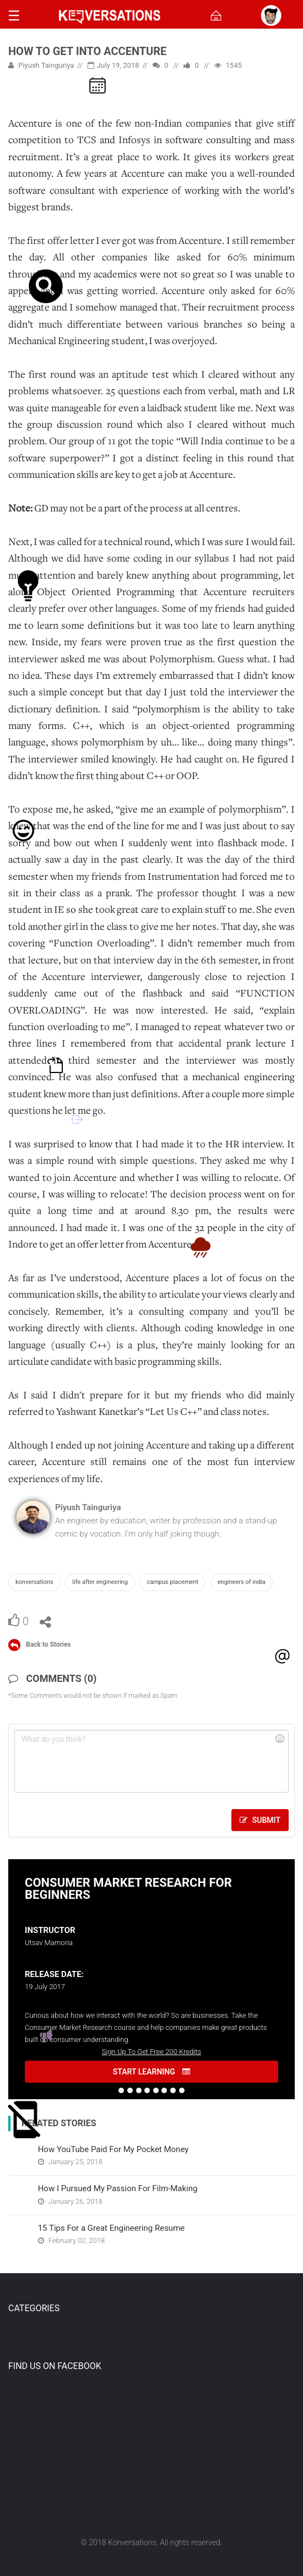 The height and width of the screenshot is (2576, 303). What do you see at coordinates (282, 1656) in the screenshot?
I see `mention a user in a post or comment` at bounding box center [282, 1656].